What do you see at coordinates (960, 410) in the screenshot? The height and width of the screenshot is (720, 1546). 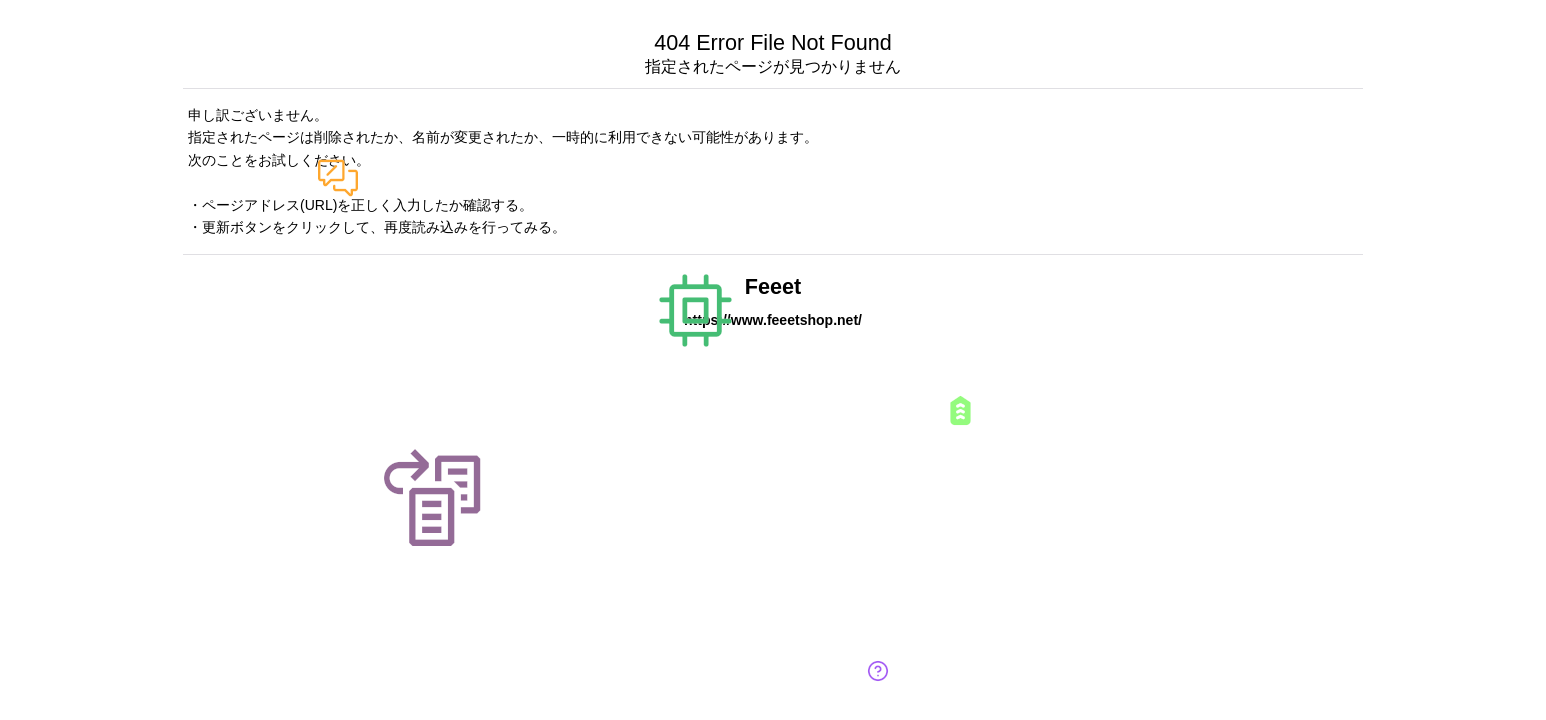 I see `view user rank or level status` at bounding box center [960, 410].